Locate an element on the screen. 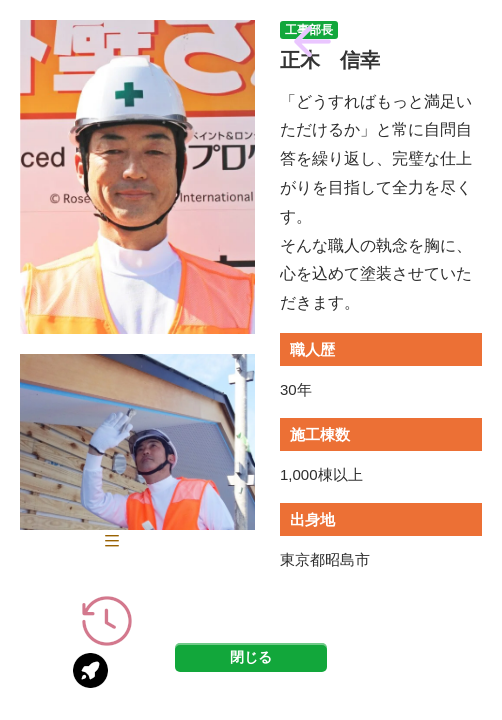 The height and width of the screenshot is (720, 502). view commit or activity history is located at coordinates (107, 621).